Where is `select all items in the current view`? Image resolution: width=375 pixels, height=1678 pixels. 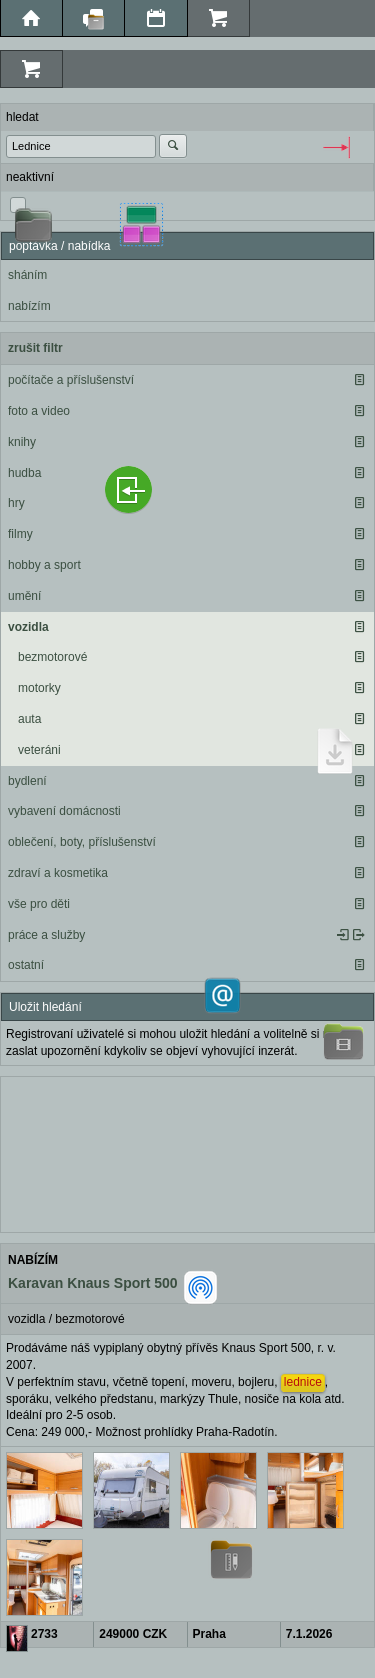
select all items in the current view is located at coordinates (141, 224).